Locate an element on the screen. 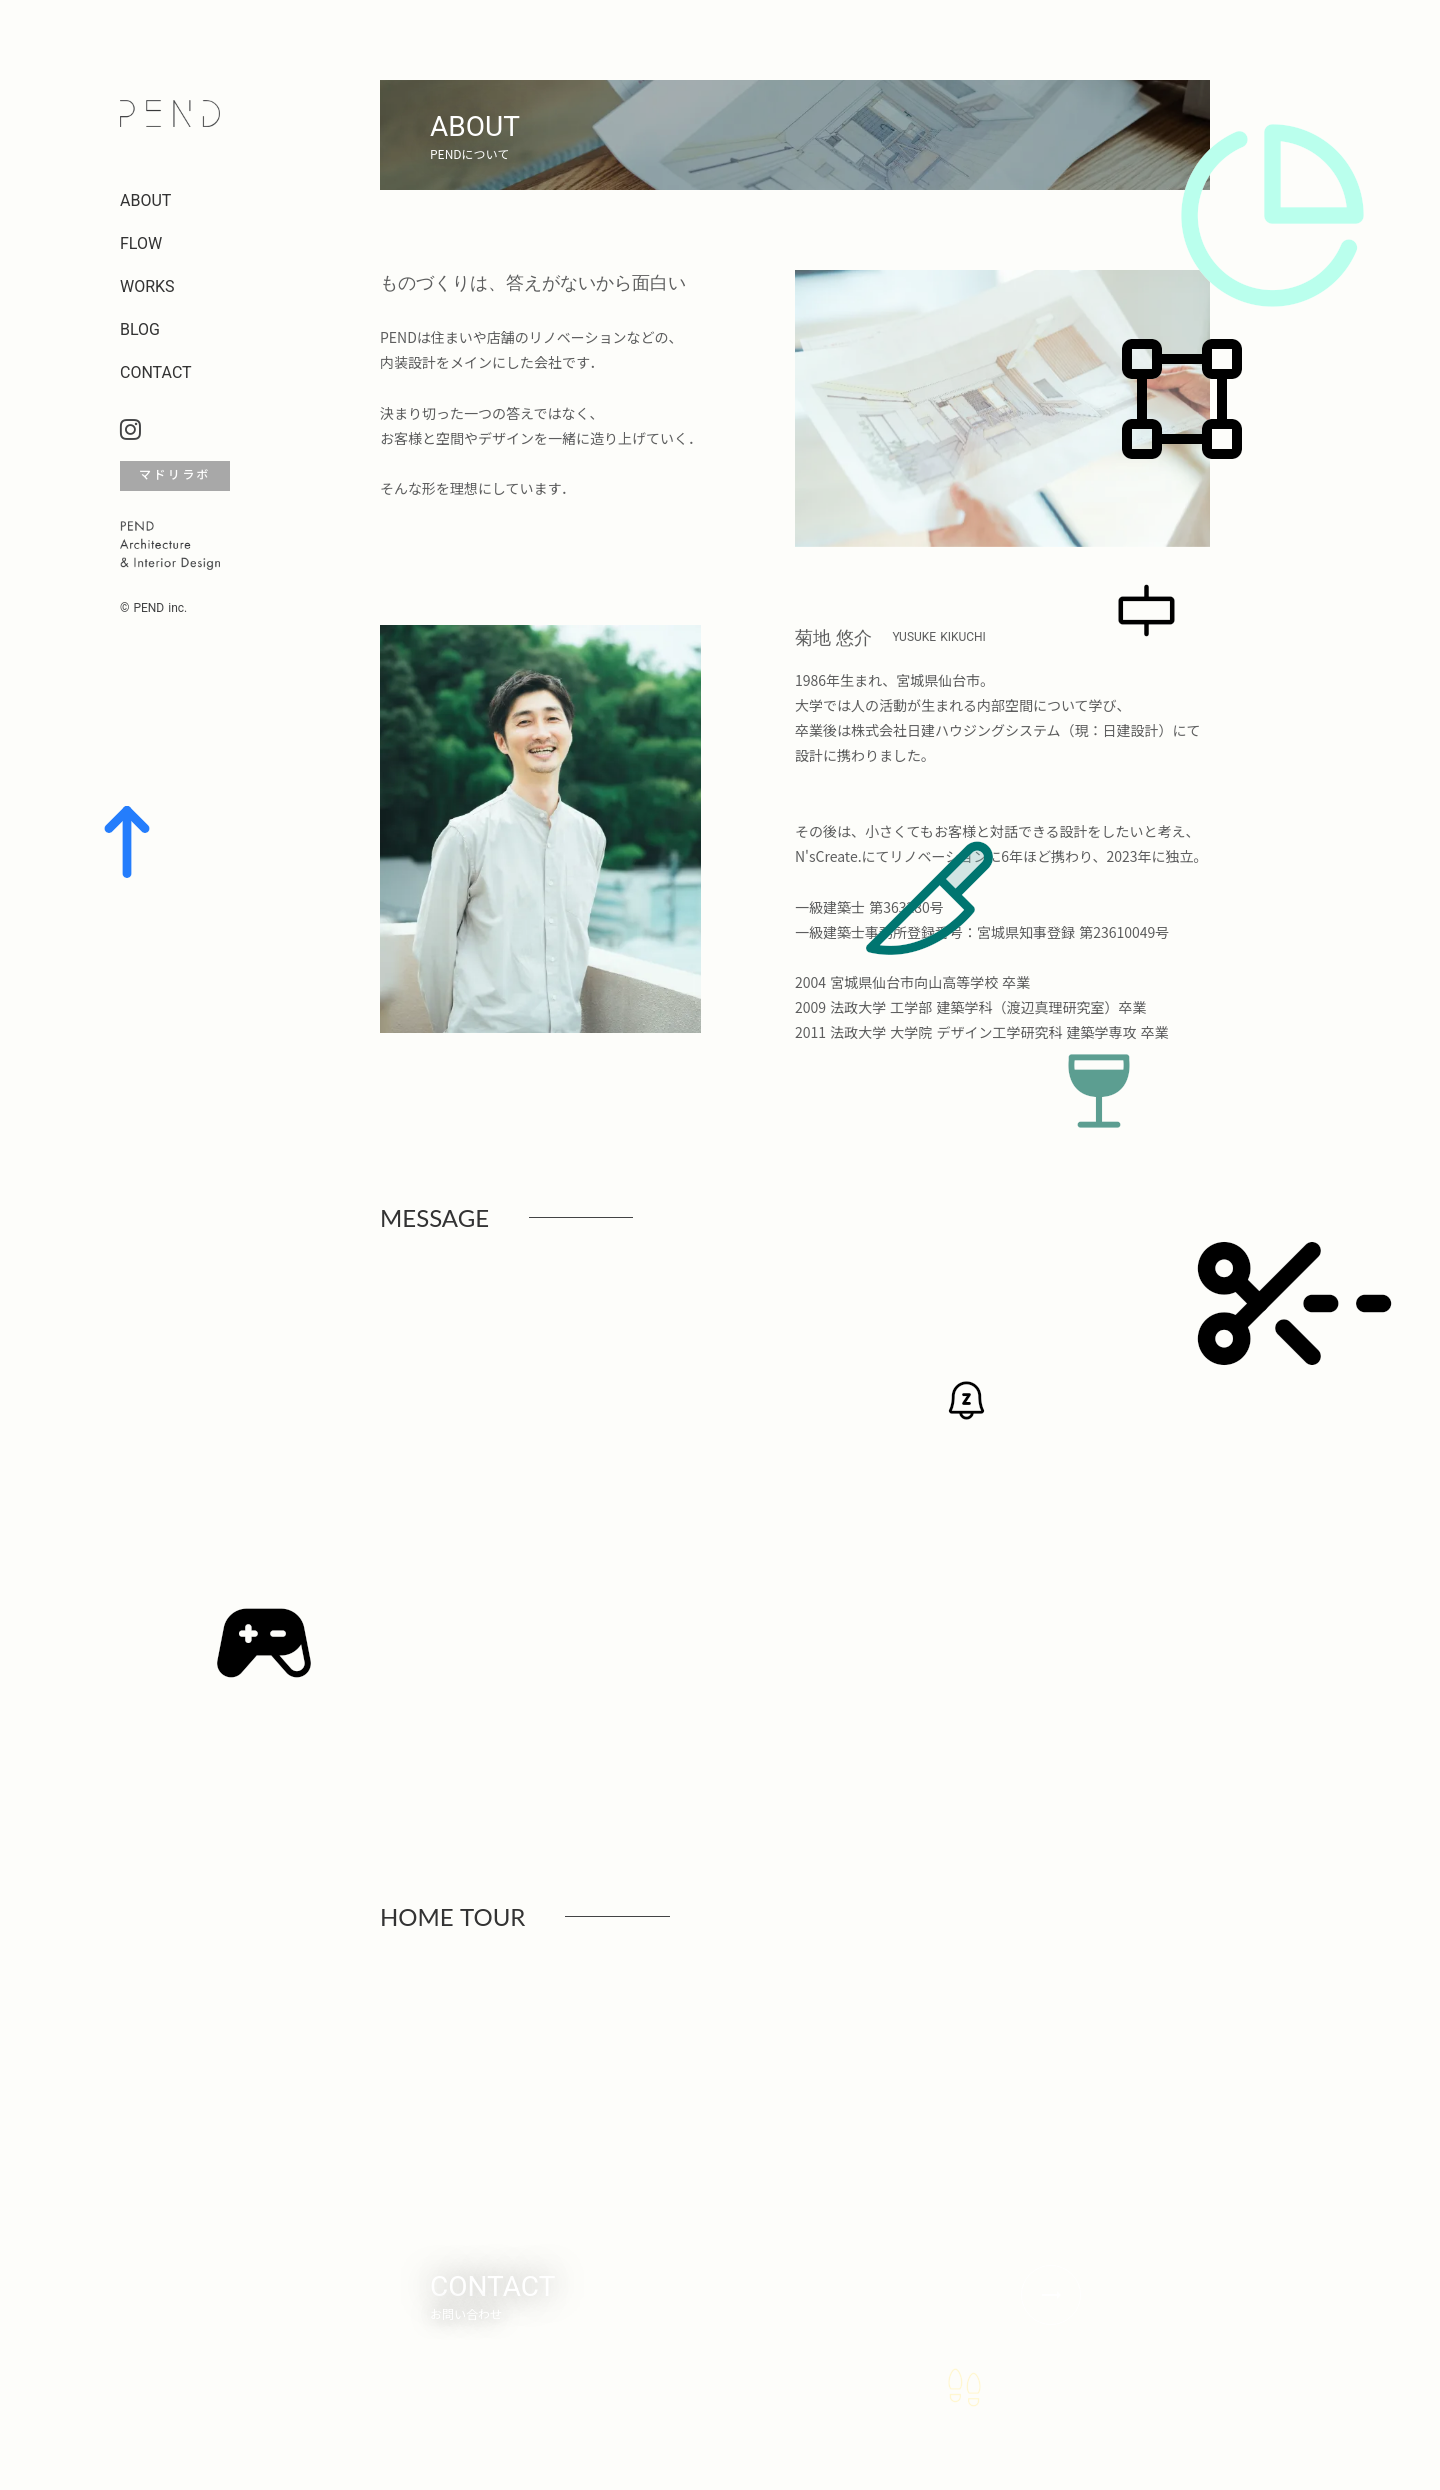  cut along the dotted line is located at coordinates (1294, 1303).